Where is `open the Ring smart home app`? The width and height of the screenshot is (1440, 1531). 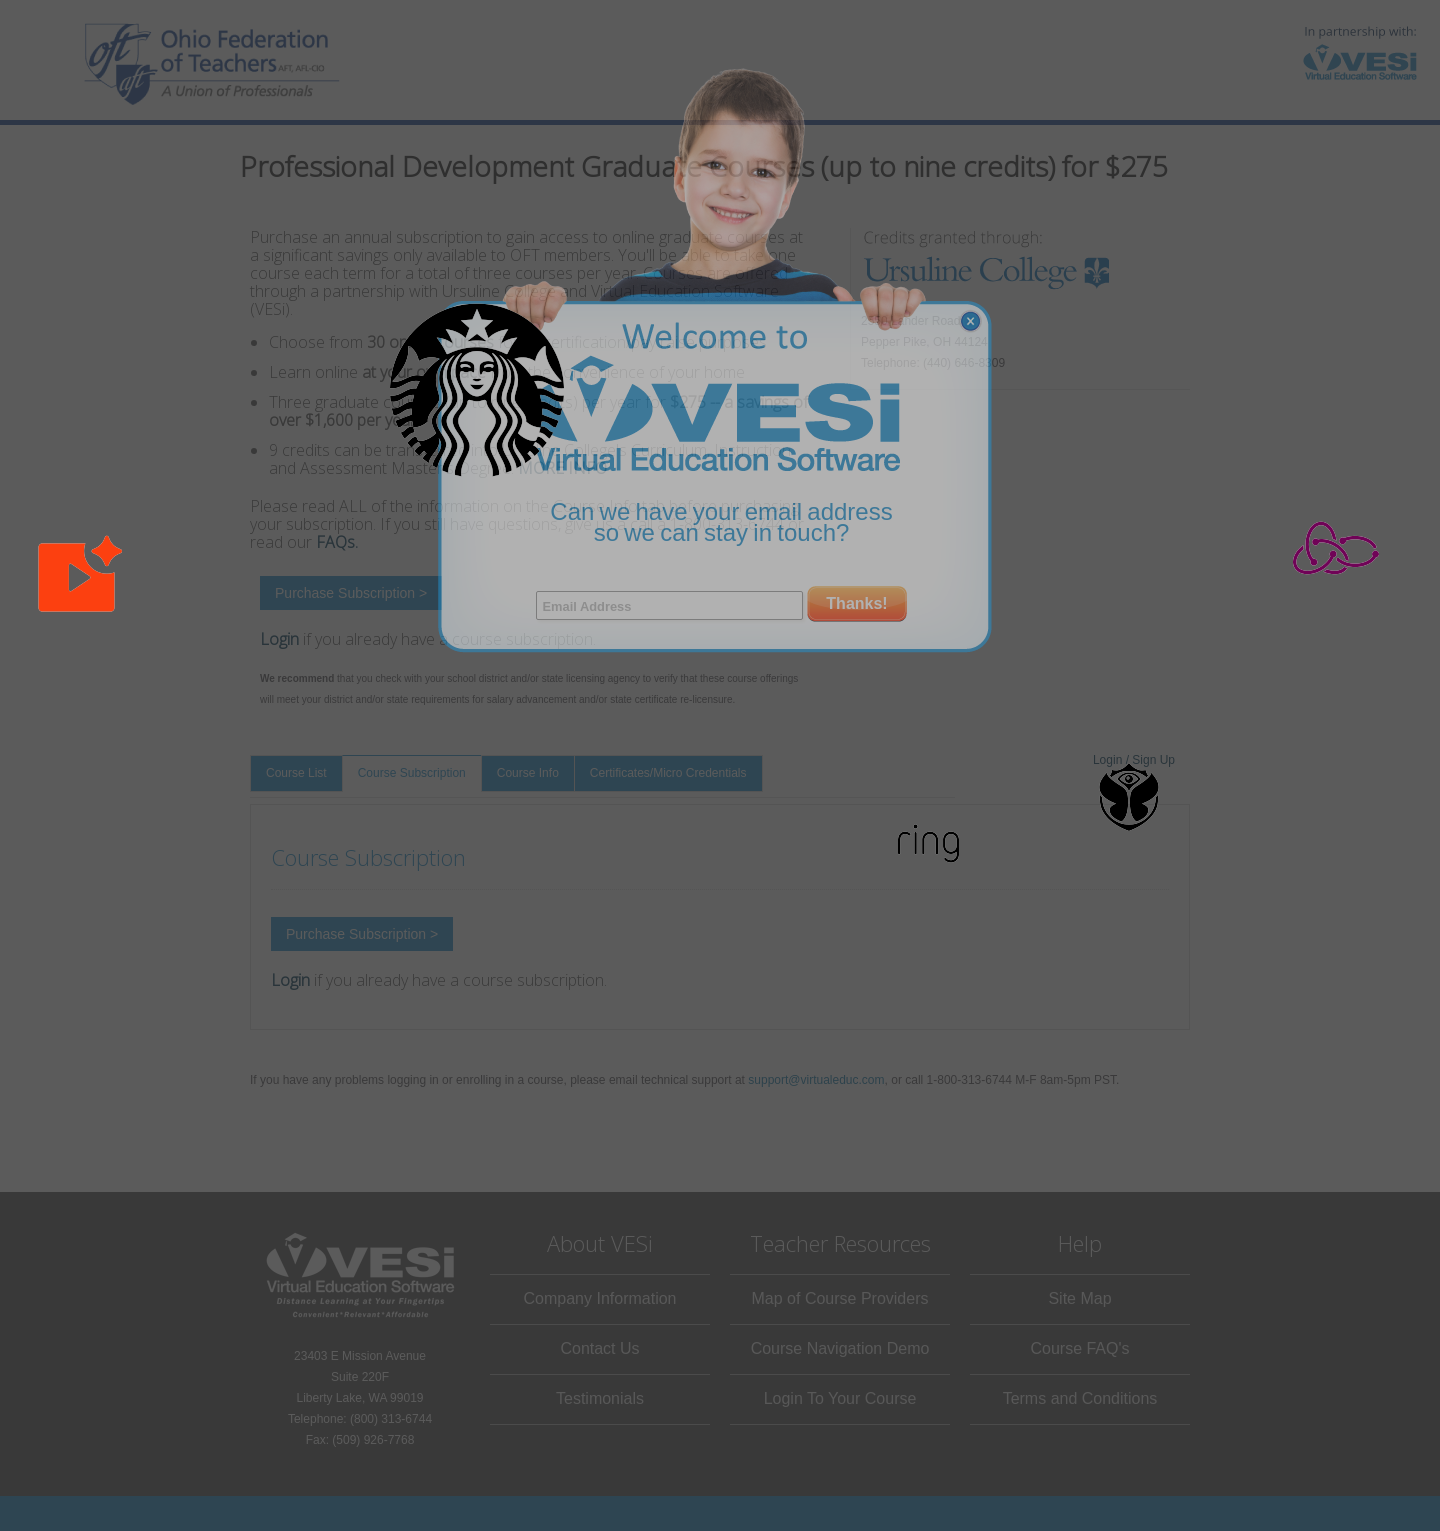 open the Ring smart home app is located at coordinates (928, 843).